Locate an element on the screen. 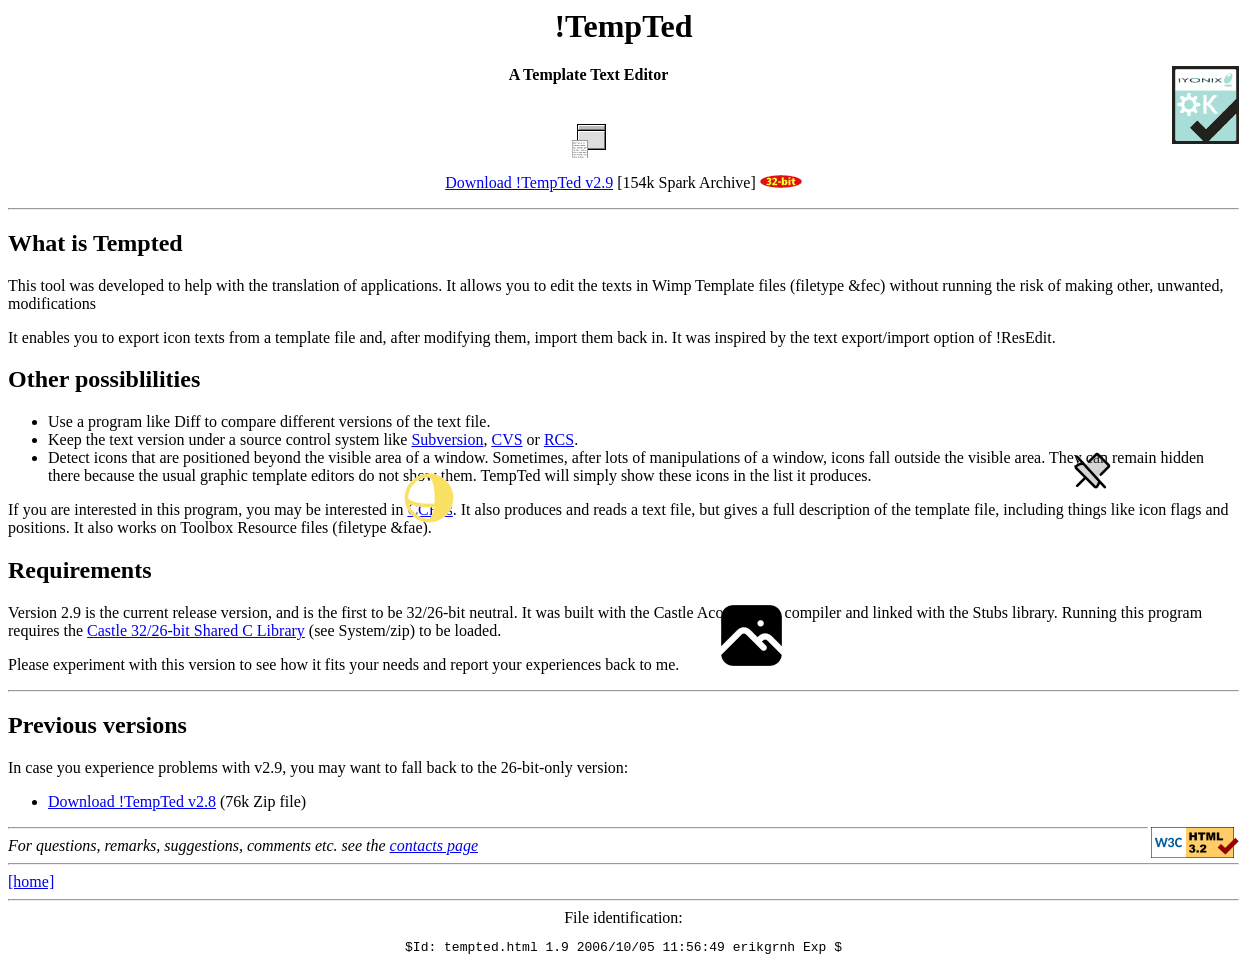  indicates a 3D or globe-related feature is located at coordinates (429, 498).